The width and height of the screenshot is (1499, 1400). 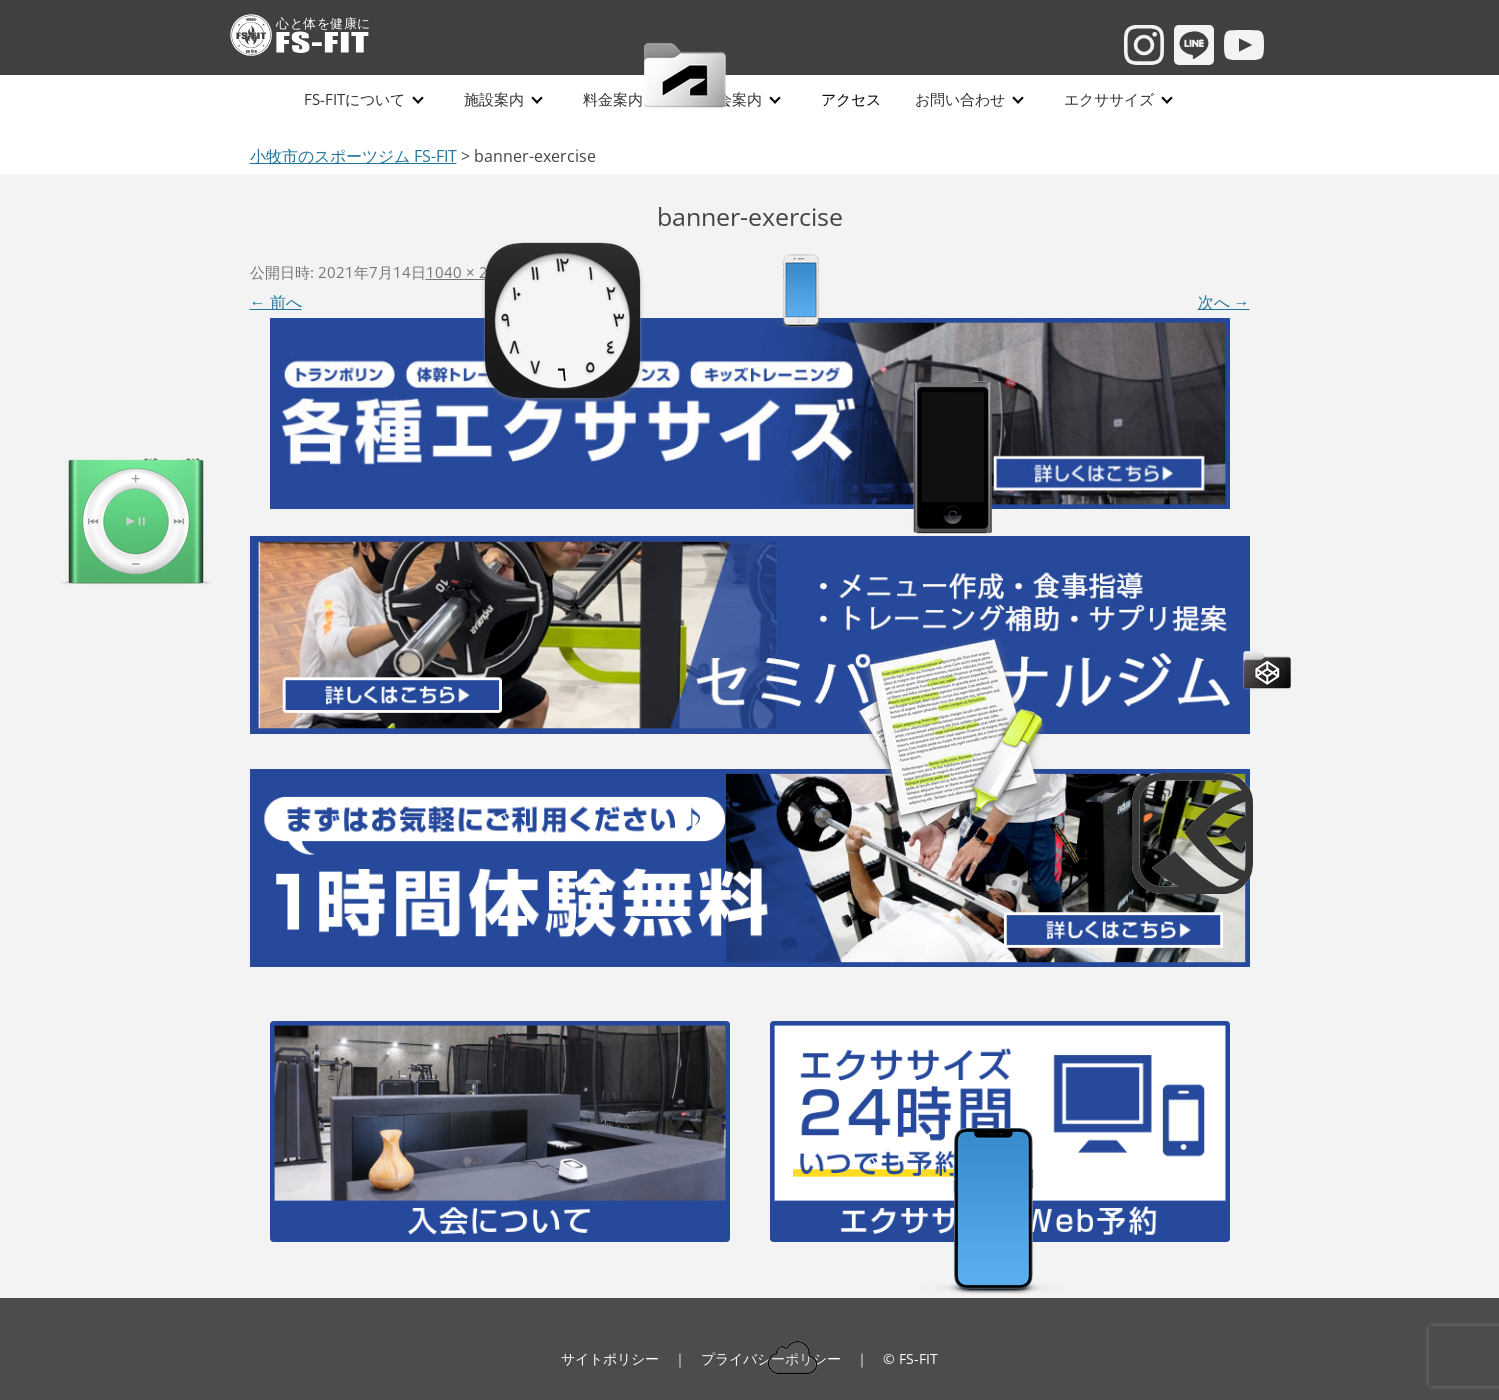 What do you see at coordinates (952, 457) in the screenshot?
I see `iPod nano device in space gray` at bounding box center [952, 457].